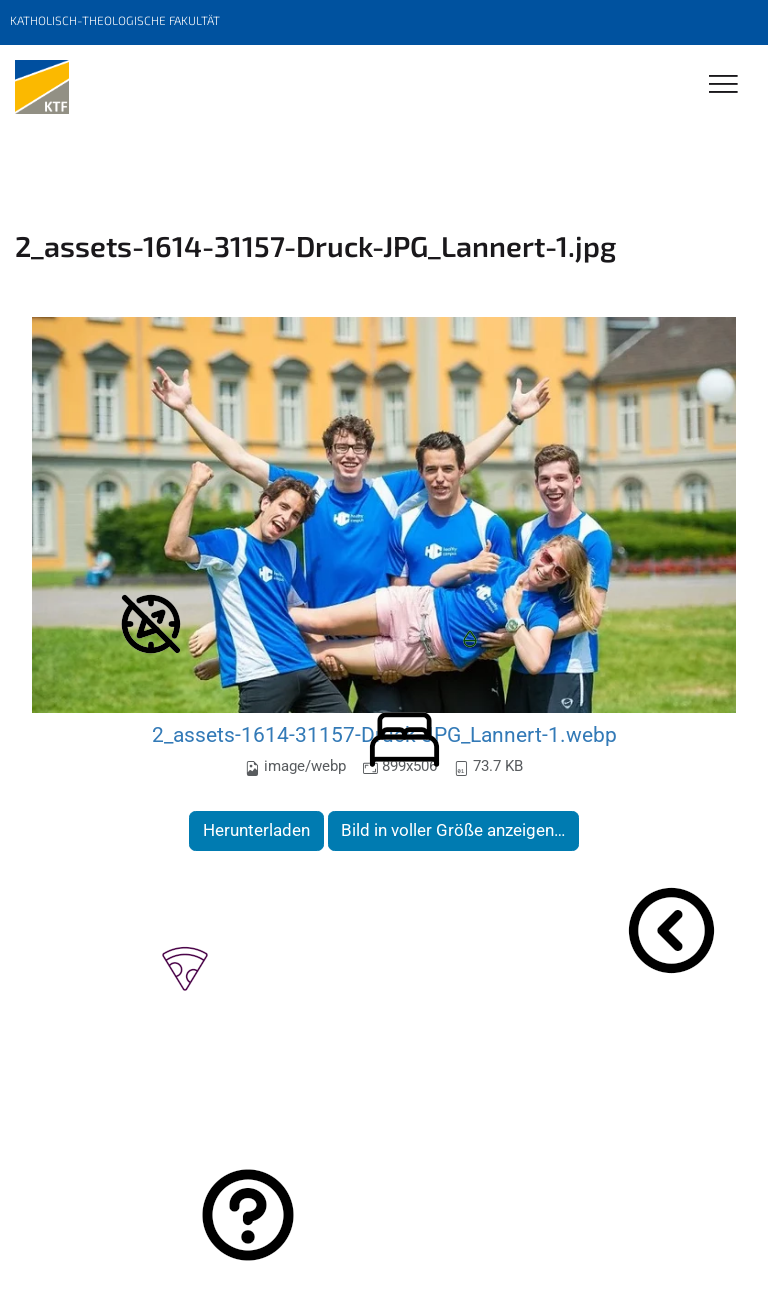  Describe the element at coordinates (671, 930) in the screenshot. I see `go back to the previous screen` at that location.